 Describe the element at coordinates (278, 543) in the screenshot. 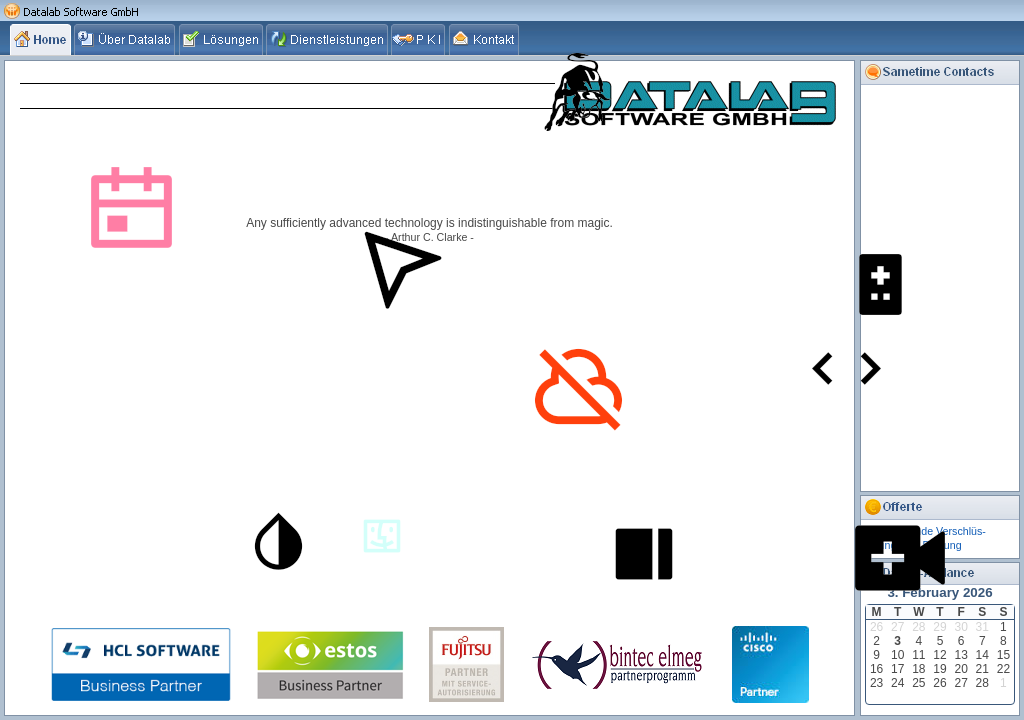

I see `adjust contrast settings` at that location.